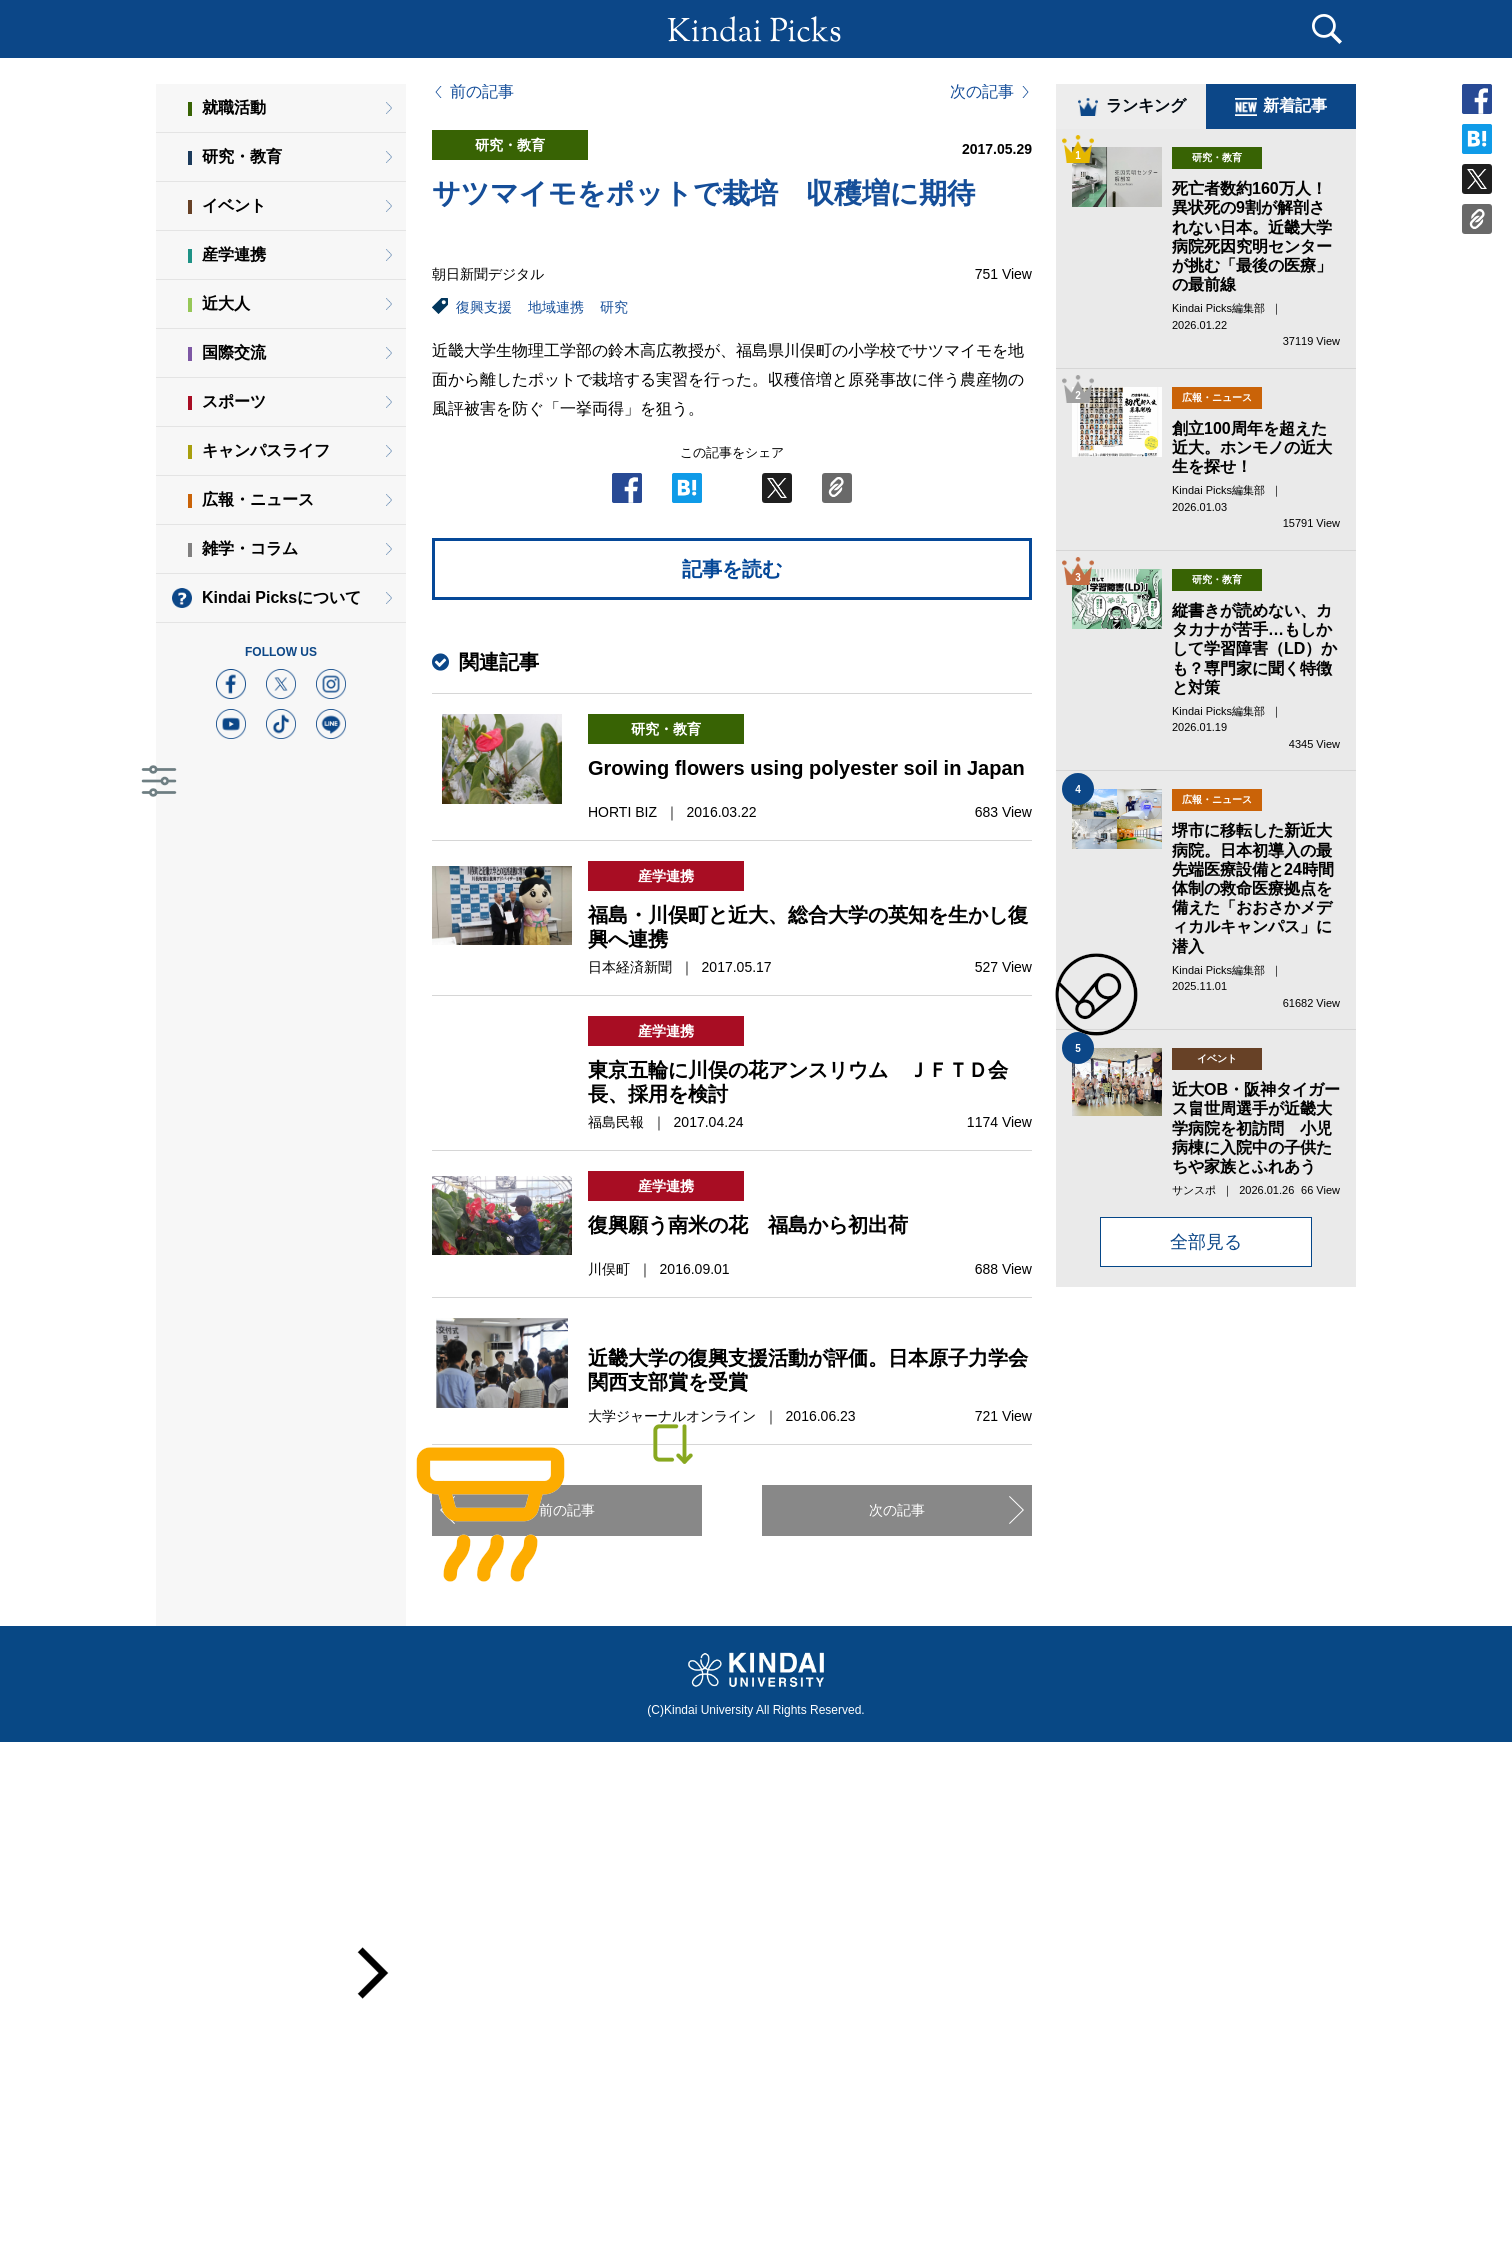 This screenshot has height=2260, width=1512. I want to click on open steam gaming platform, so click(1096, 994).